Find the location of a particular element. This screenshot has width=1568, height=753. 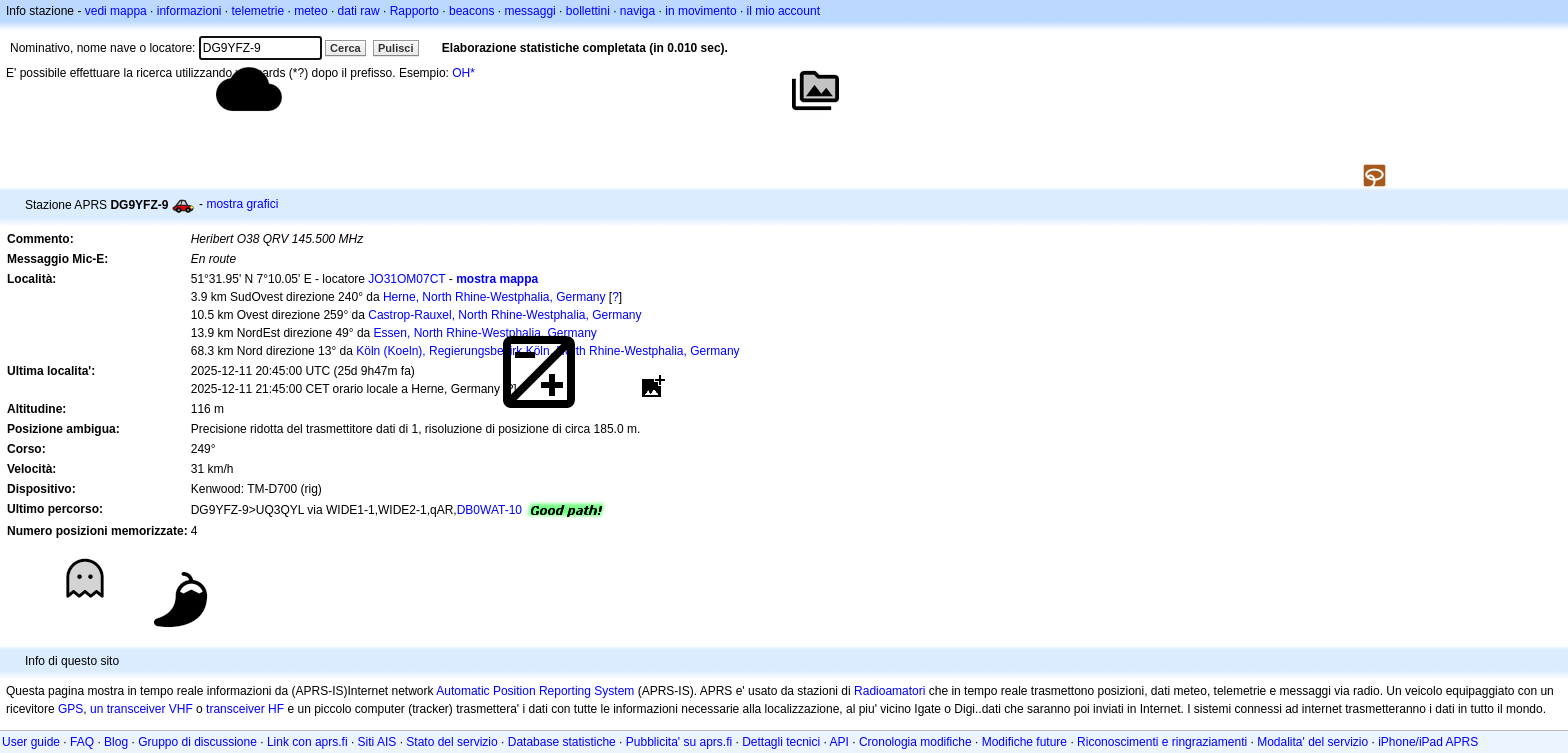

use lasso selection tool is located at coordinates (1374, 175).